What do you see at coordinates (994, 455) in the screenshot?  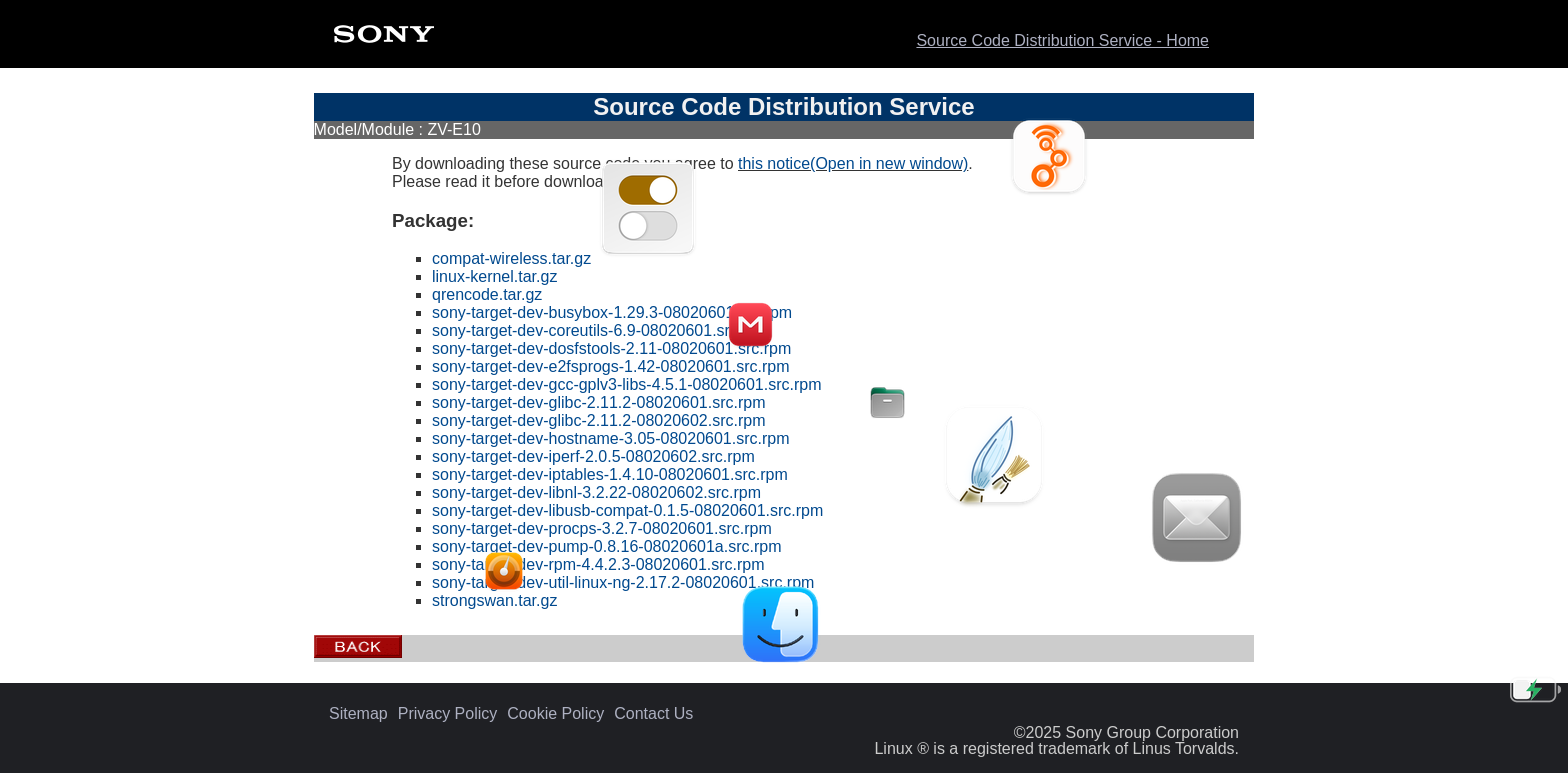 I see `open vara text editor app` at bounding box center [994, 455].